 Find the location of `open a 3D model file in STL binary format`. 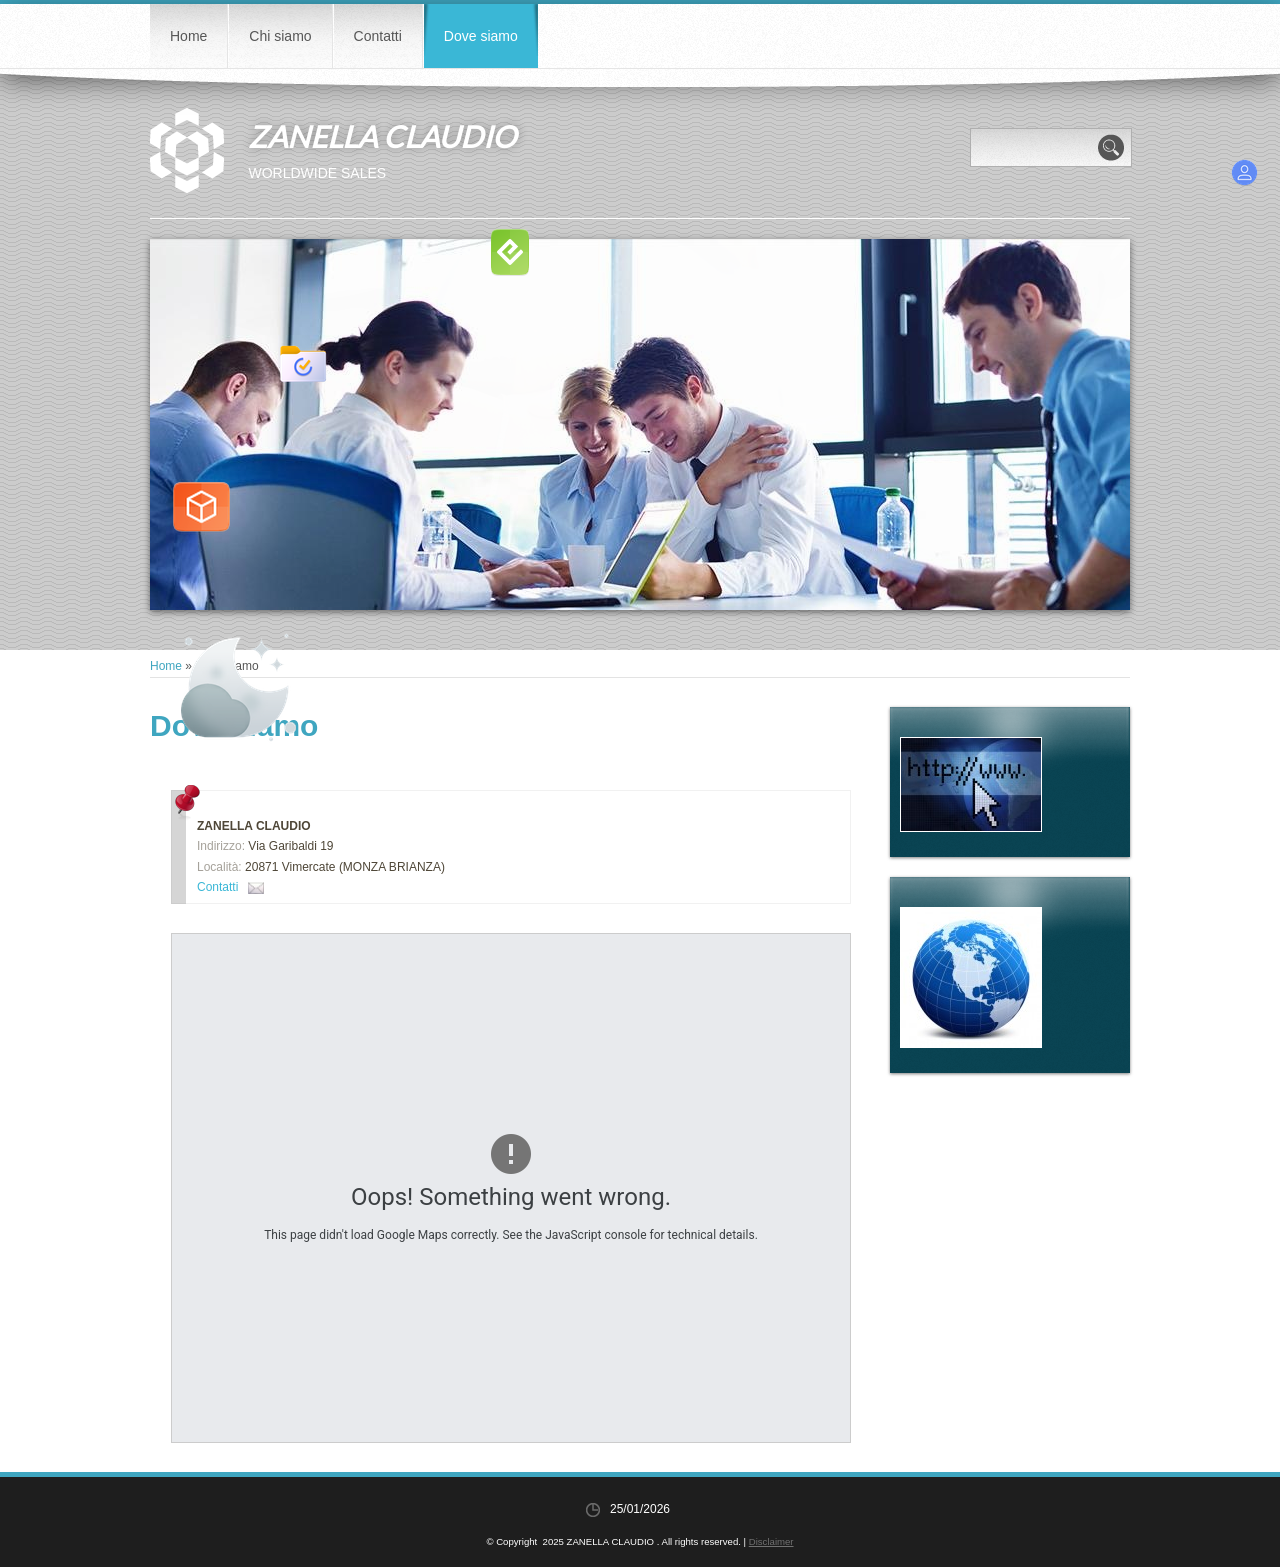

open a 3D model file in STL binary format is located at coordinates (201, 505).